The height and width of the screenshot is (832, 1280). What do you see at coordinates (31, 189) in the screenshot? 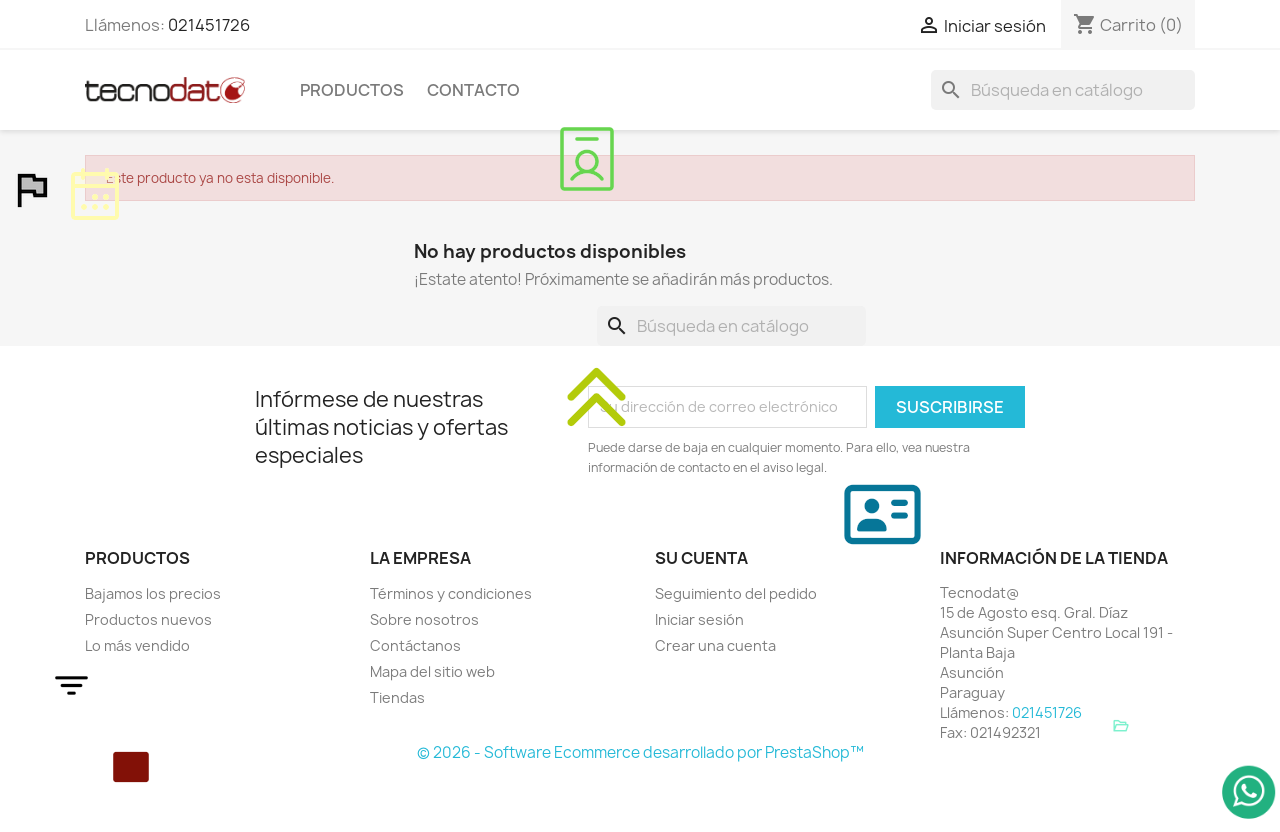
I see `flag or mark an item for follow-up` at bounding box center [31, 189].